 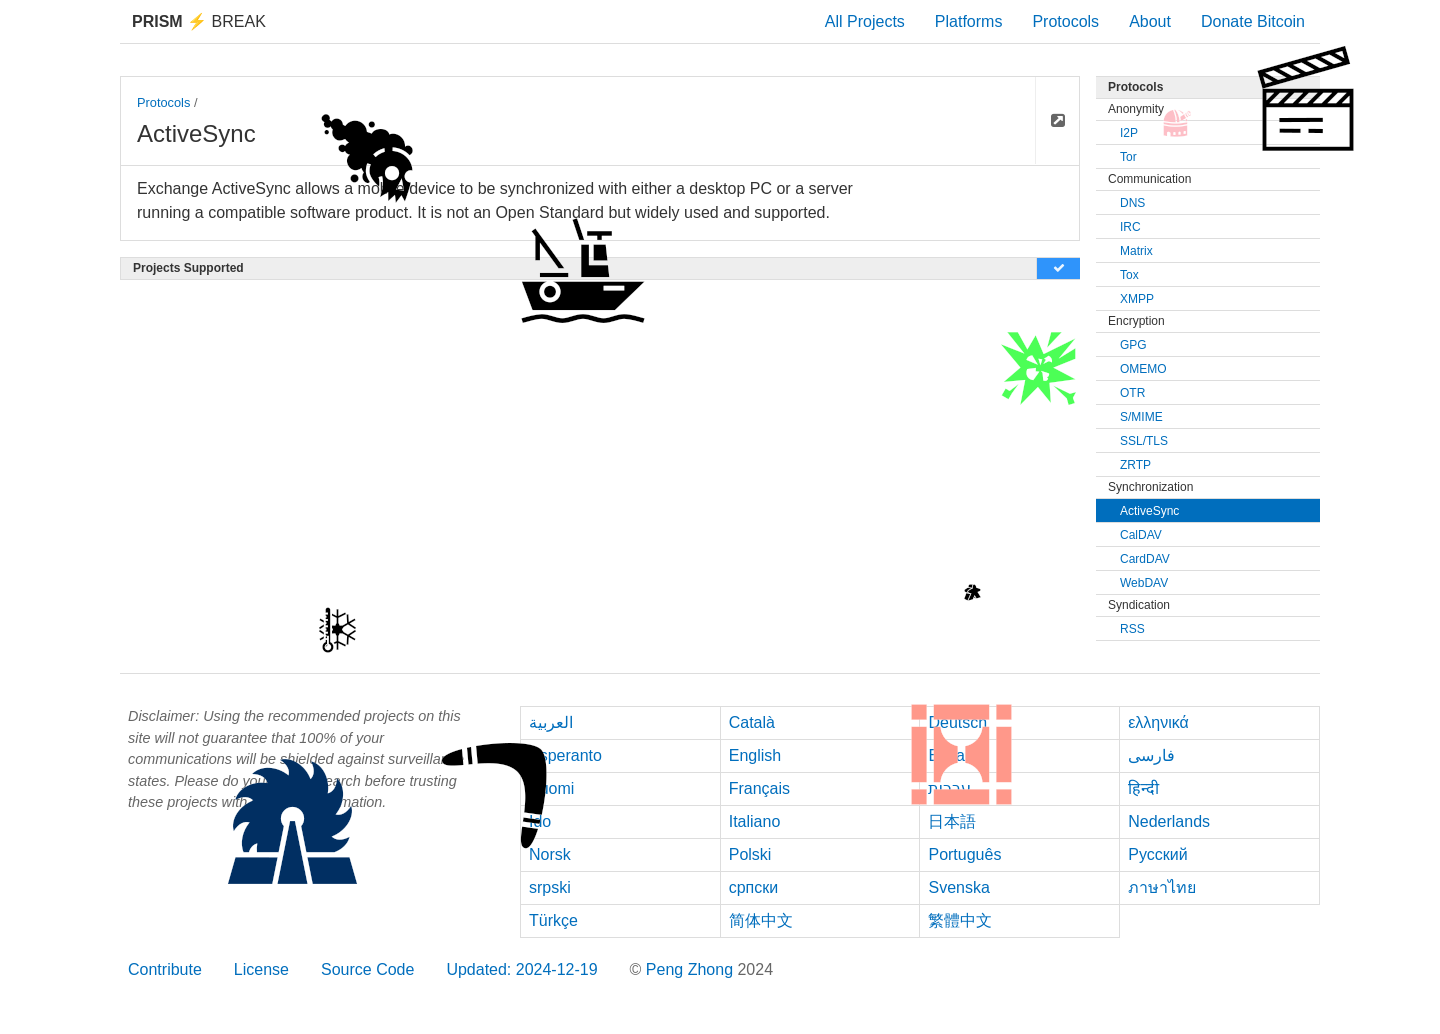 I want to click on access video or movie content, so click(x=1308, y=98).